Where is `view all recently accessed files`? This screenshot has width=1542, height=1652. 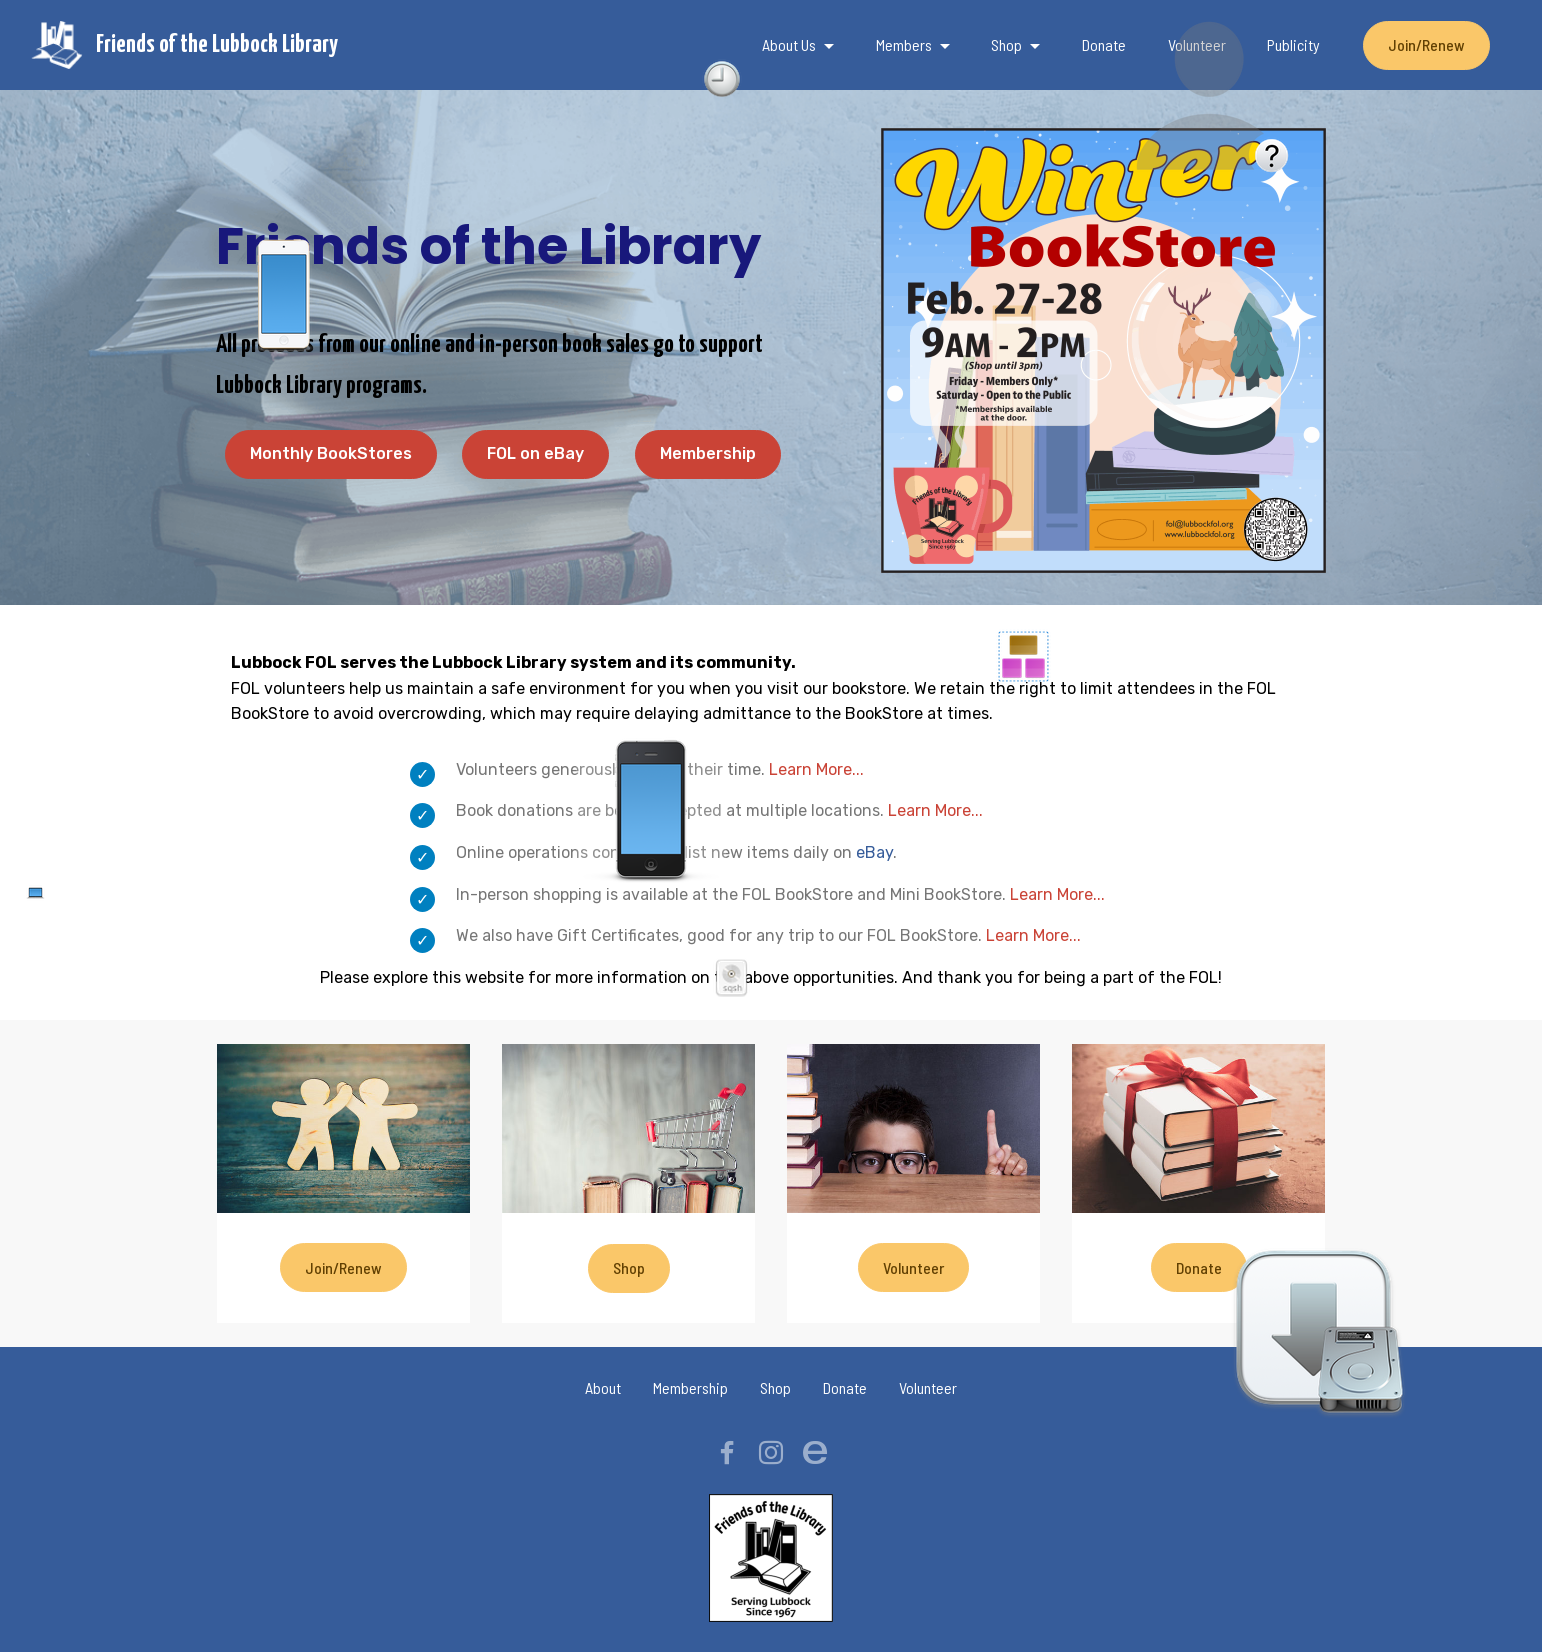
view all recently accessed files is located at coordinates (722, 79).